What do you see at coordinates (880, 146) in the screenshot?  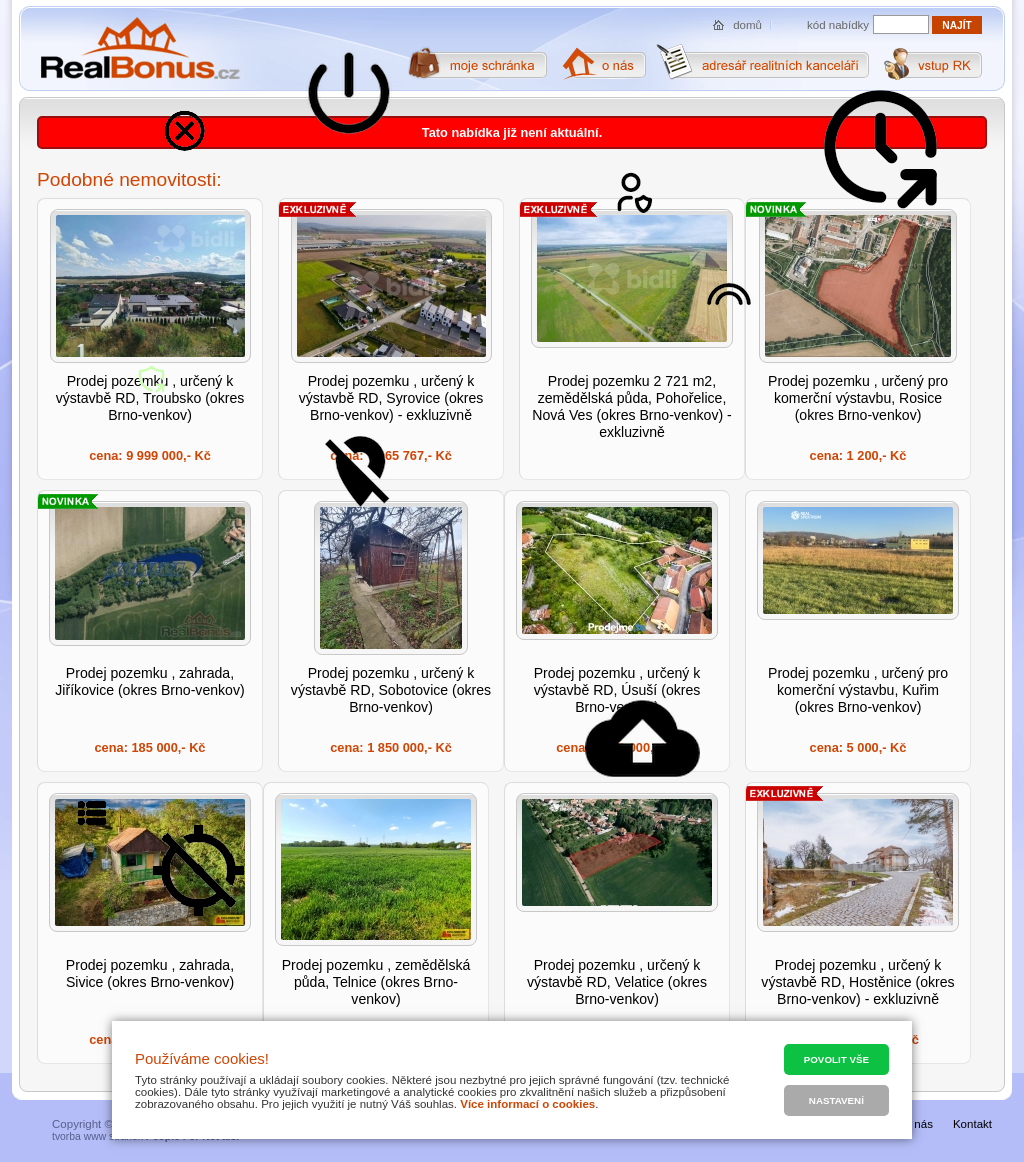 I see `share a scheduled event or time` at bounding box center [880, 146].